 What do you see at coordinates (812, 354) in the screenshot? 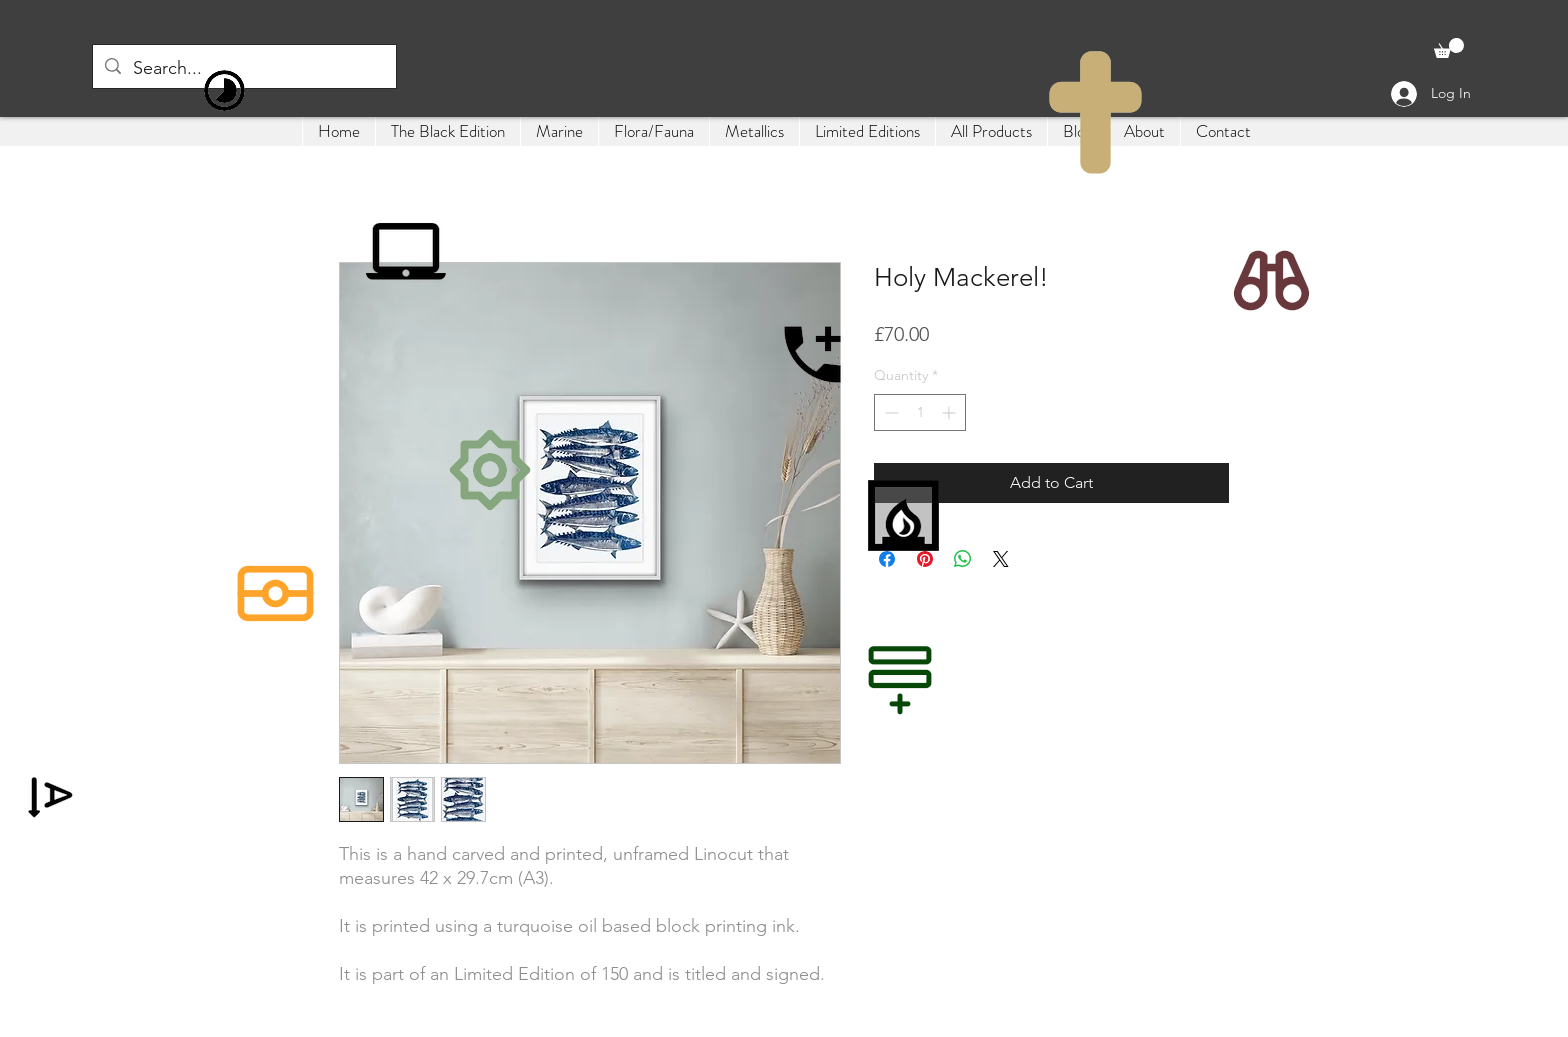
I see `add a new contact to your phone` at bounding box center [812, 354].